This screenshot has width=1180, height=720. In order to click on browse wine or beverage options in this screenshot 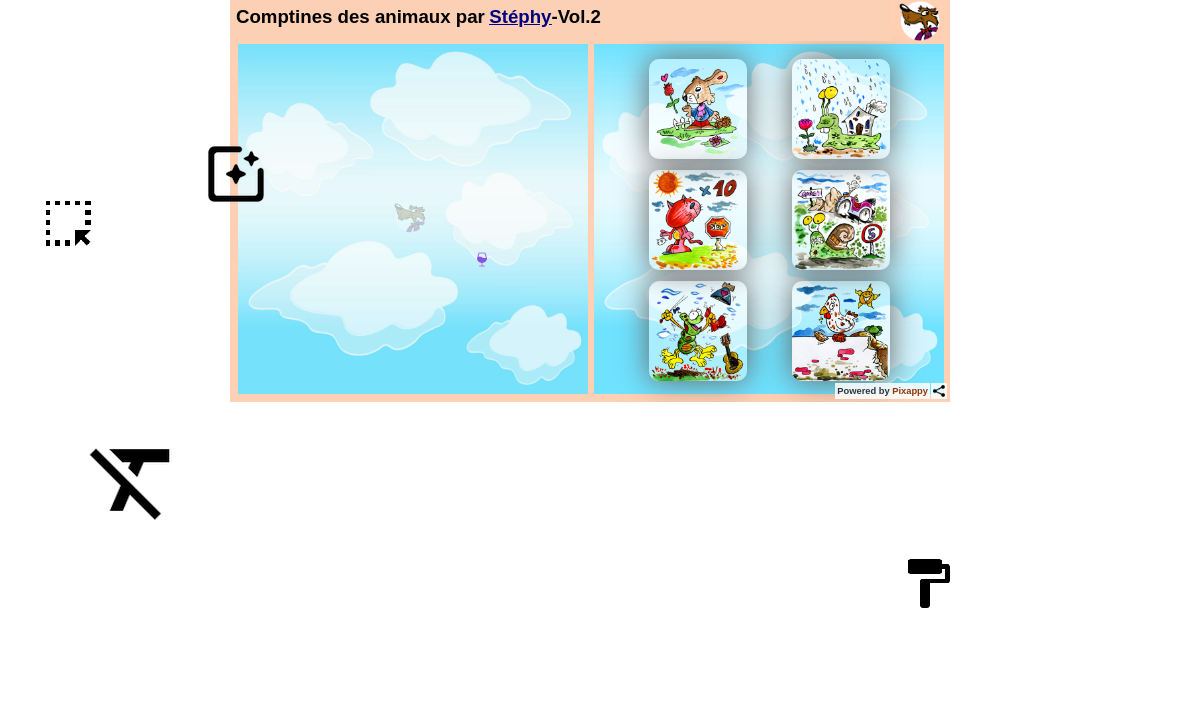, I will do `click(482, 259)`.